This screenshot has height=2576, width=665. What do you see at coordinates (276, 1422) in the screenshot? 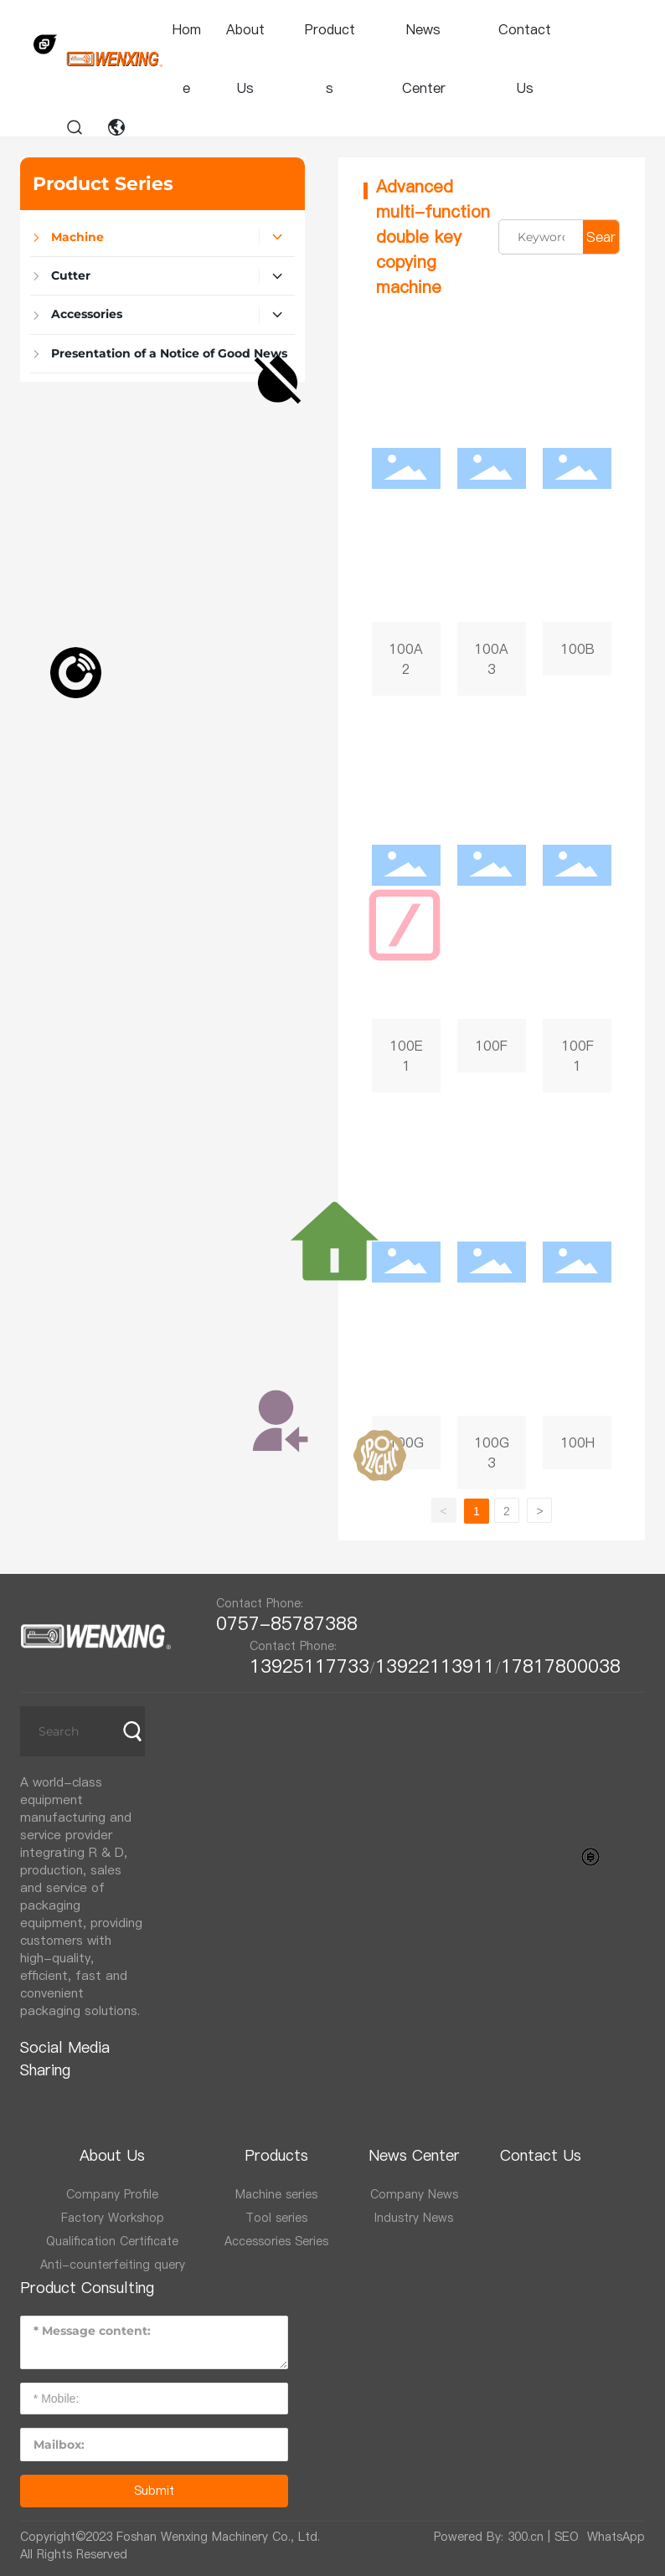
I see `incoming user request or invitation` at bounding box center [276, 1422].